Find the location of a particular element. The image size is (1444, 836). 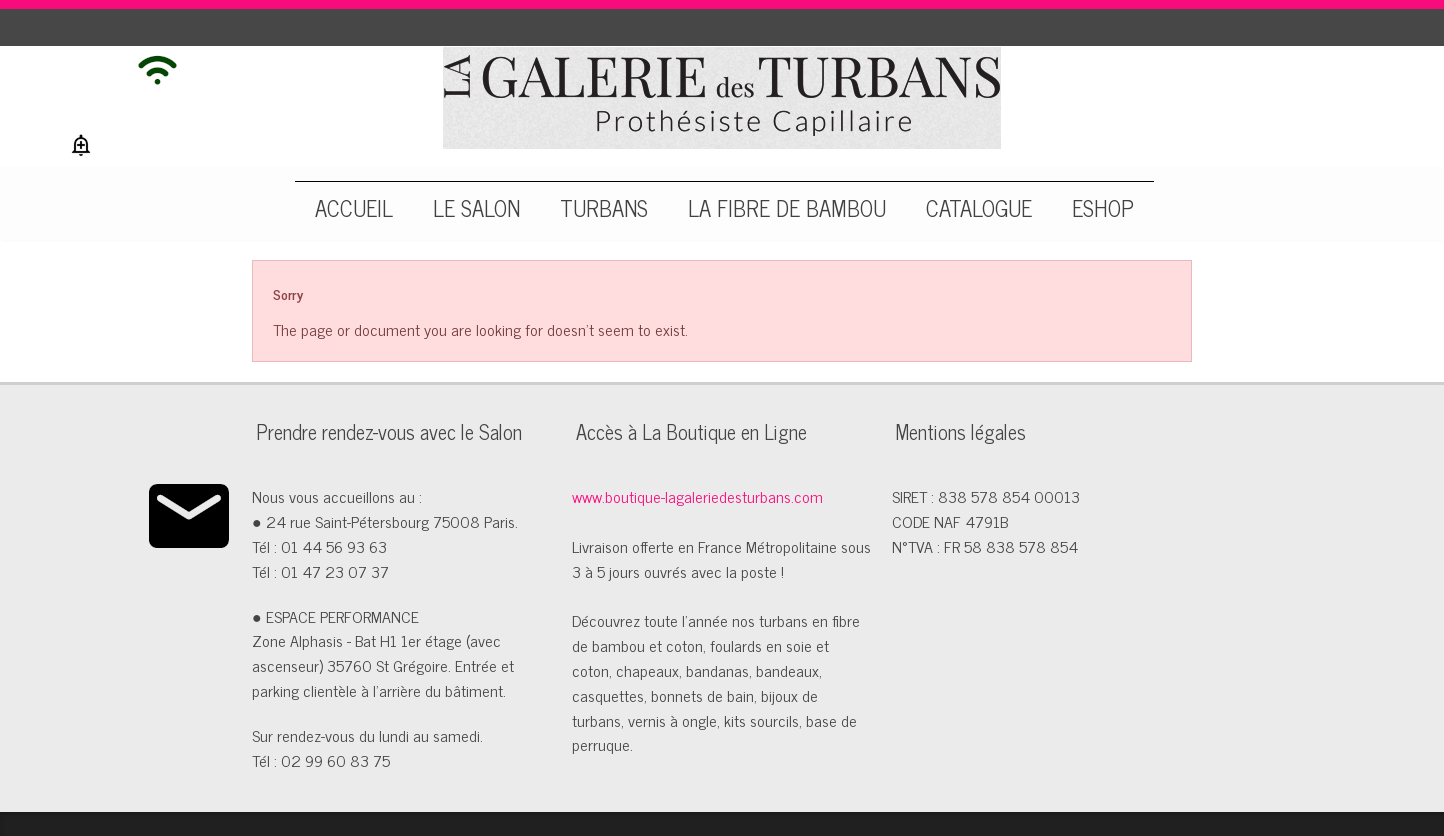

indicates moderate wifi signal strength is located at coordinates (157, 64).